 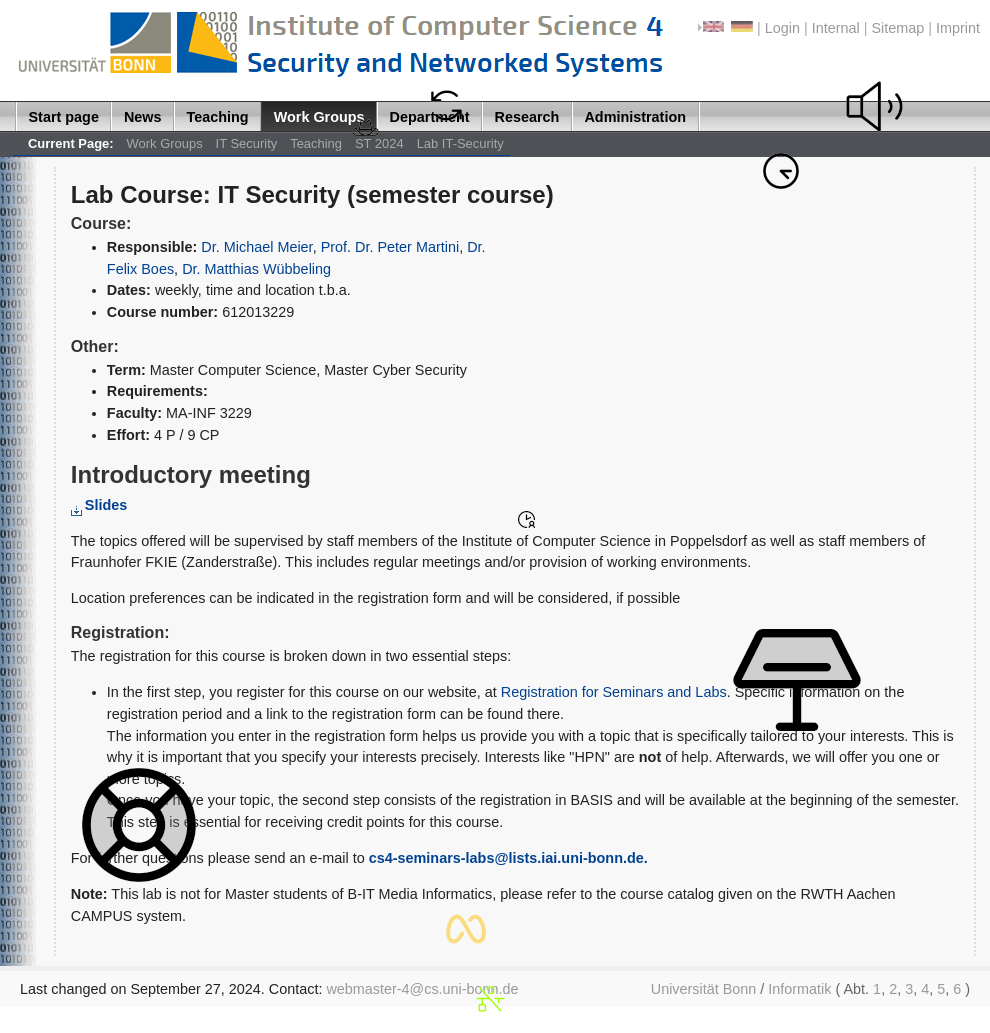 What do you see at coordinates (139, 825) in the screenshot?
I see `access help or support center` at bounding box center [139, 825].